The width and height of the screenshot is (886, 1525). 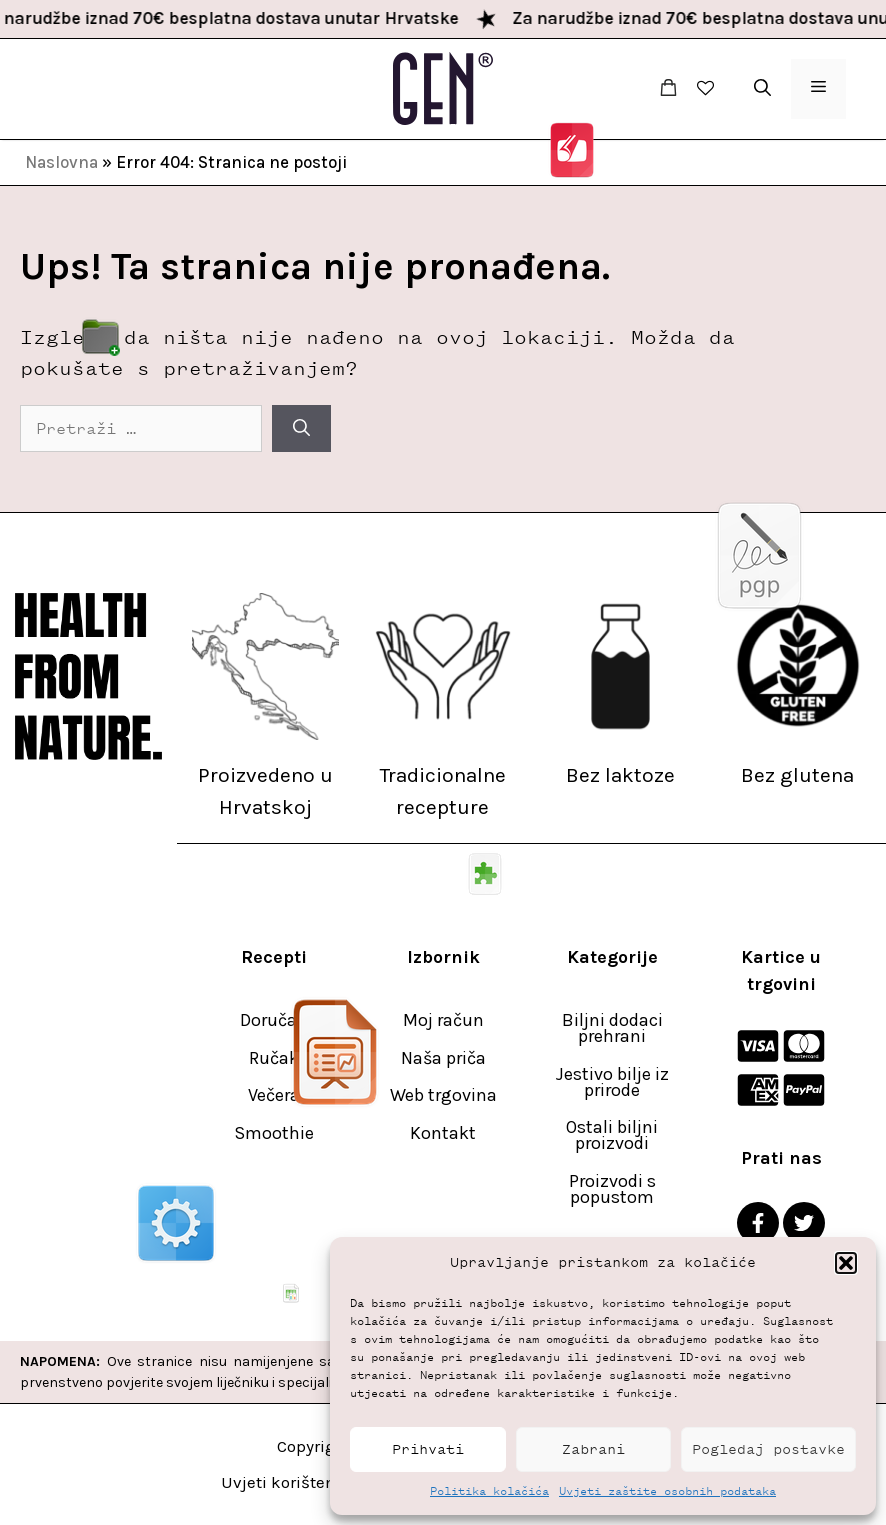 What do you see at coordinates (291, 1293) in the screenshot?
I see `open a spreadsheet file` at bounding box center [291, 1293].